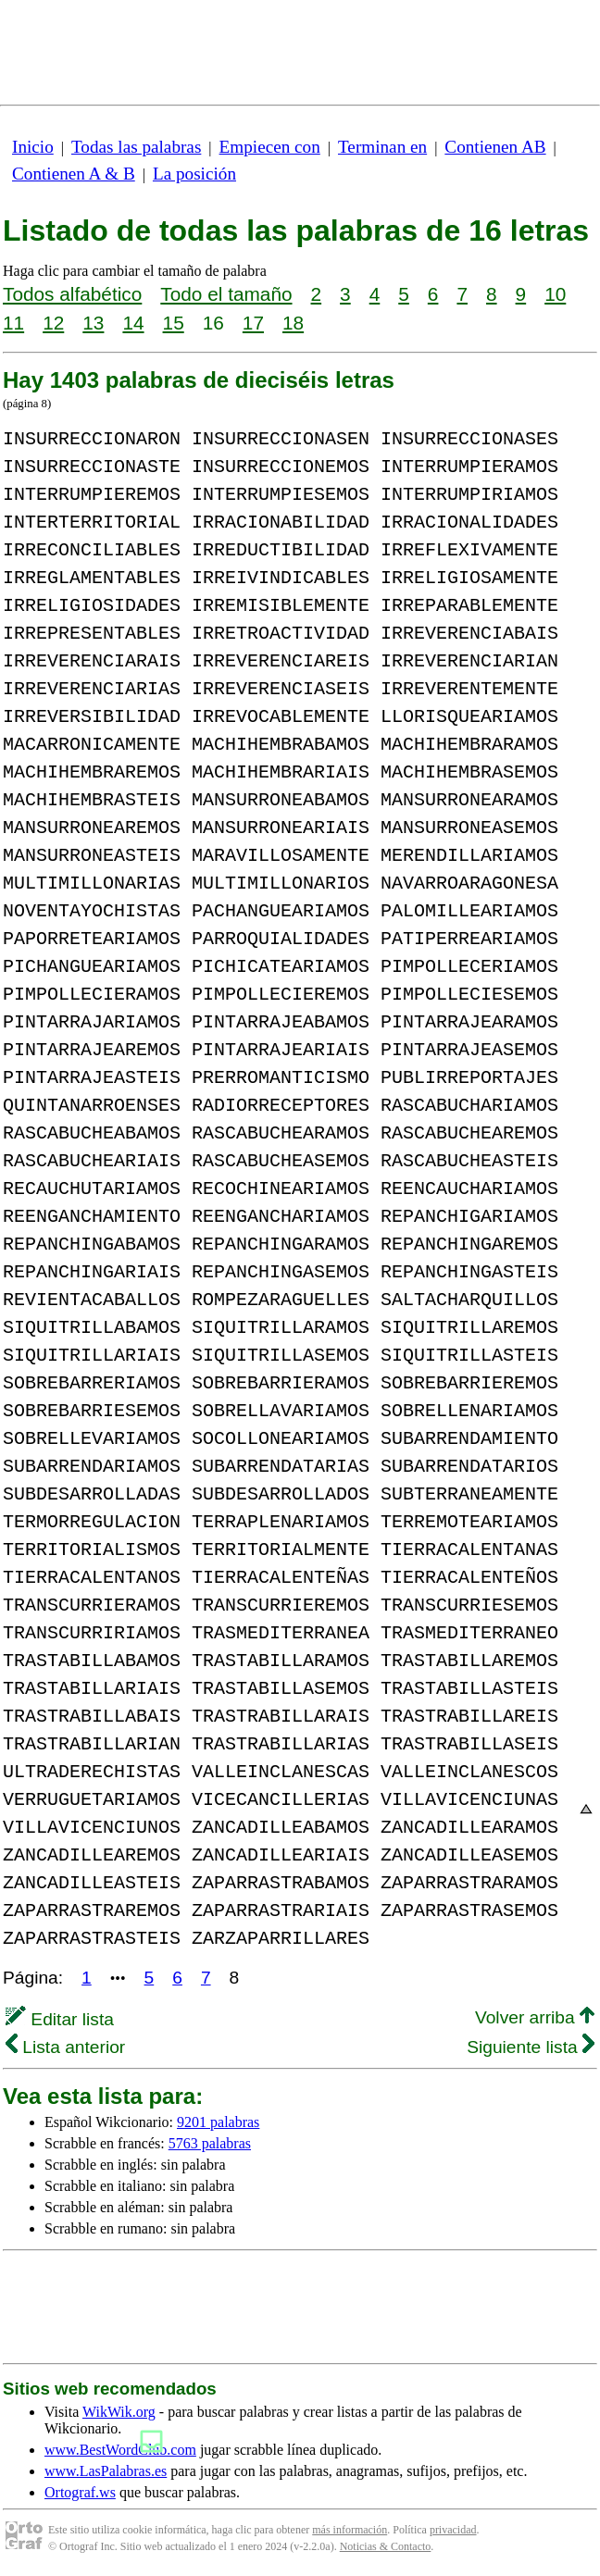  I want to click on view revision or change history, so click(586, 1809).